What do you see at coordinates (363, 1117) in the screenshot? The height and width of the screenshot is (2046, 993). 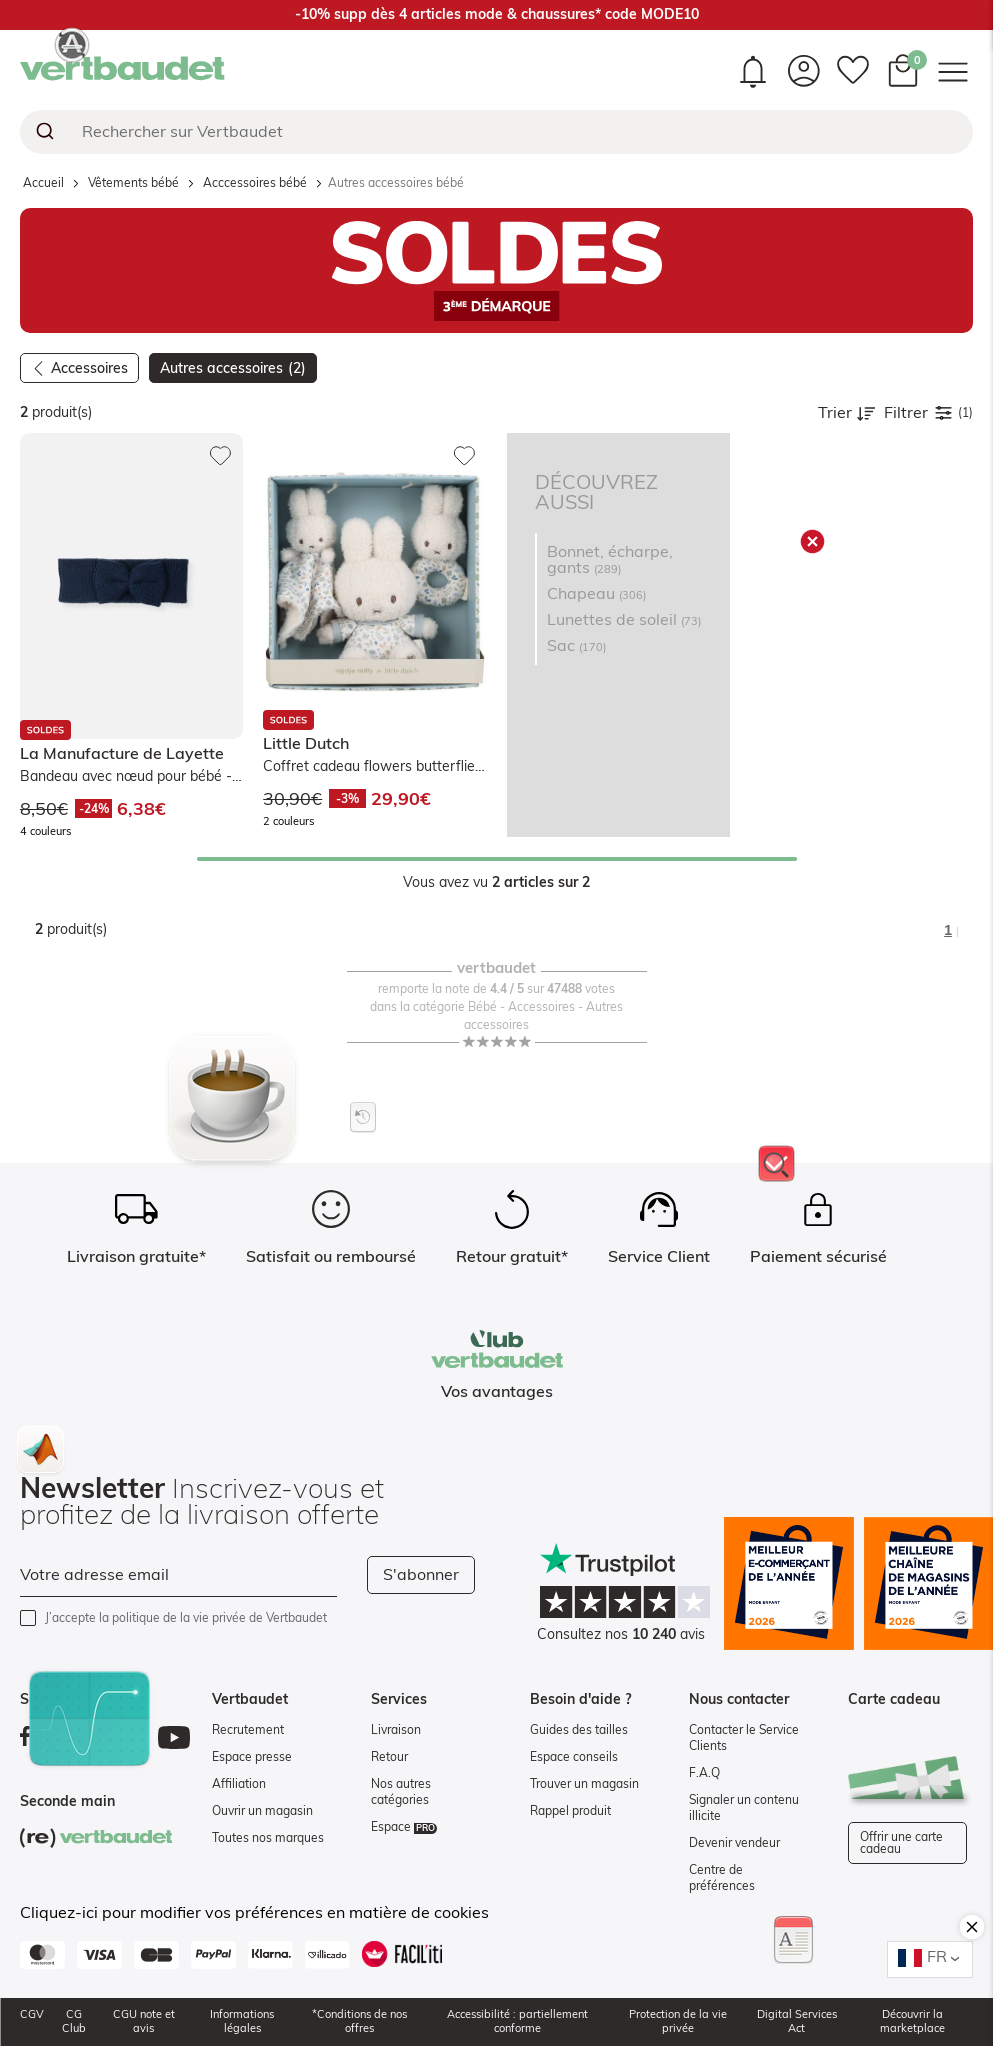 I see `a deleted file in the trash` at bounding box center [363, 1117].